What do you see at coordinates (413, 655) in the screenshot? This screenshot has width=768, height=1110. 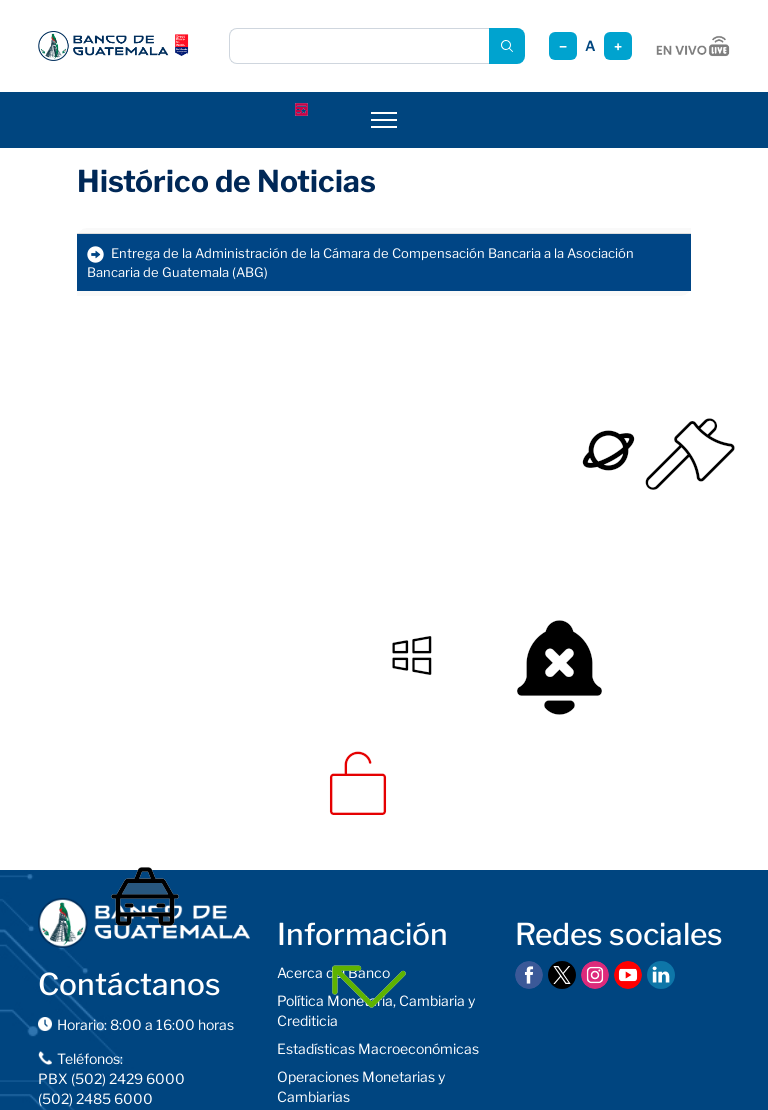 I see `open windows start menu` at bounding box center [413, 655].